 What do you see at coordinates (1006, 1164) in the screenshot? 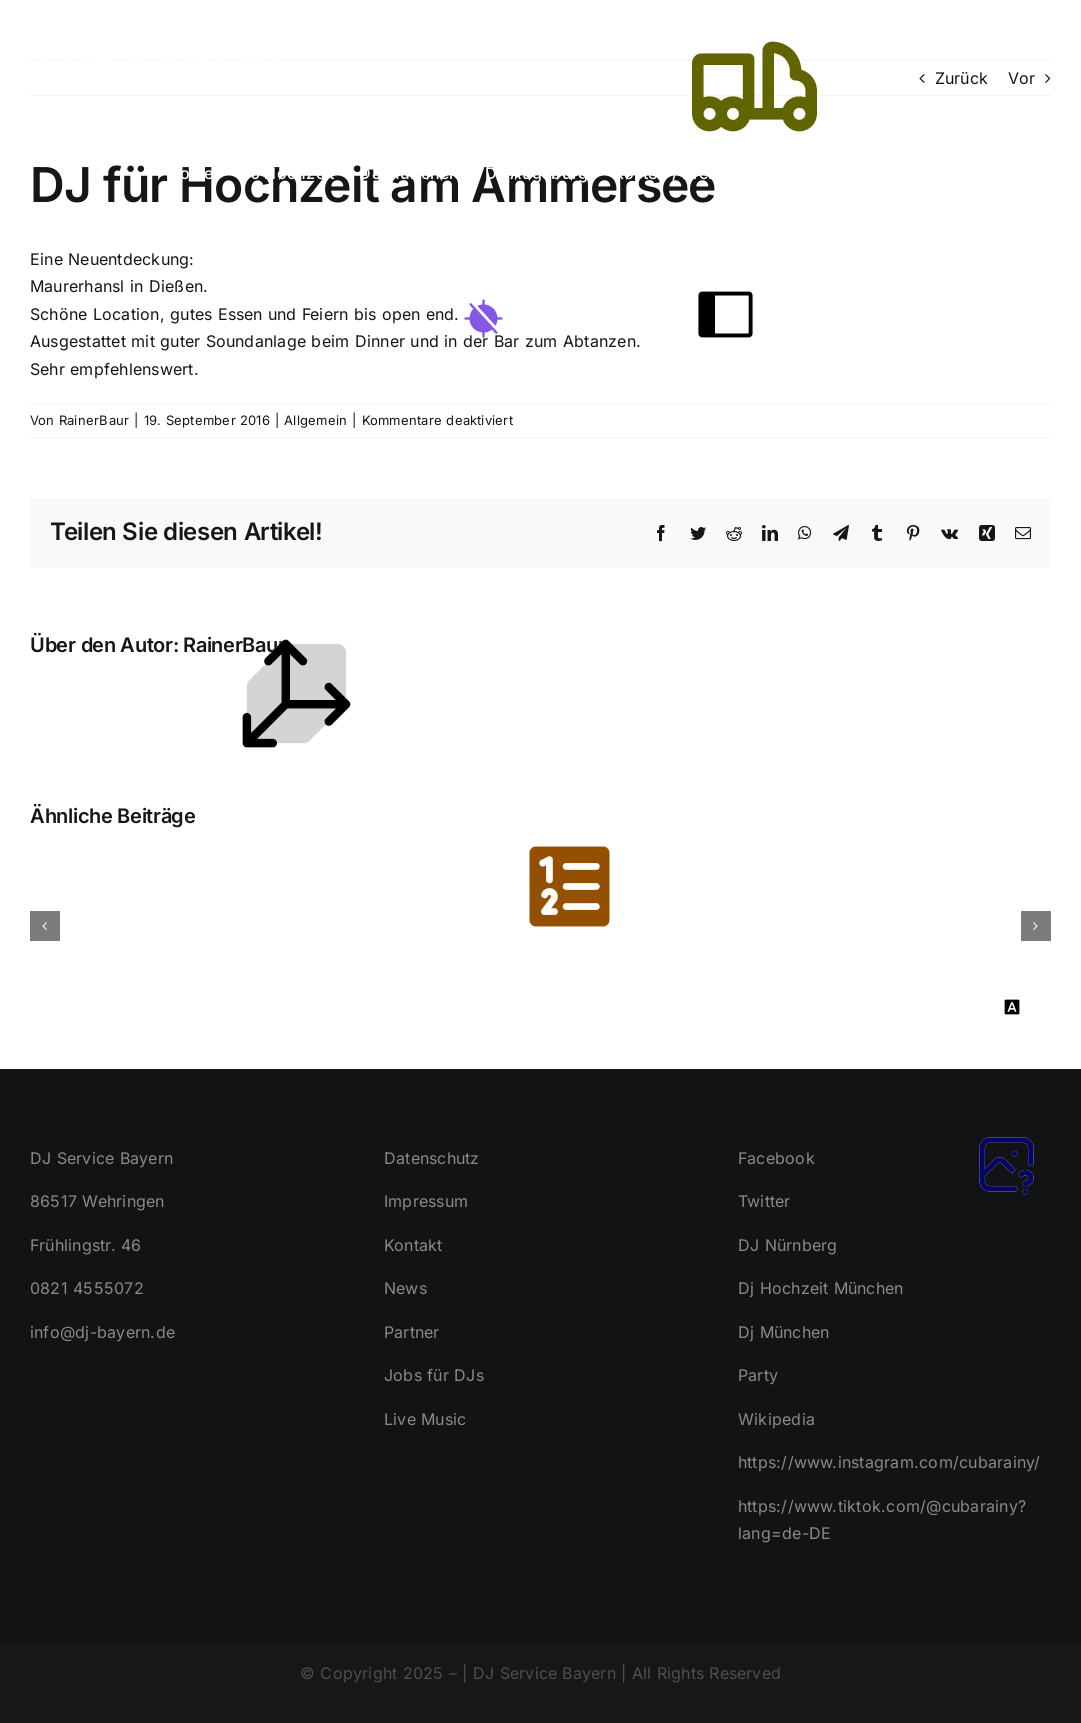
I see `unknown or missing image` at bounding box center [1006, 1164].